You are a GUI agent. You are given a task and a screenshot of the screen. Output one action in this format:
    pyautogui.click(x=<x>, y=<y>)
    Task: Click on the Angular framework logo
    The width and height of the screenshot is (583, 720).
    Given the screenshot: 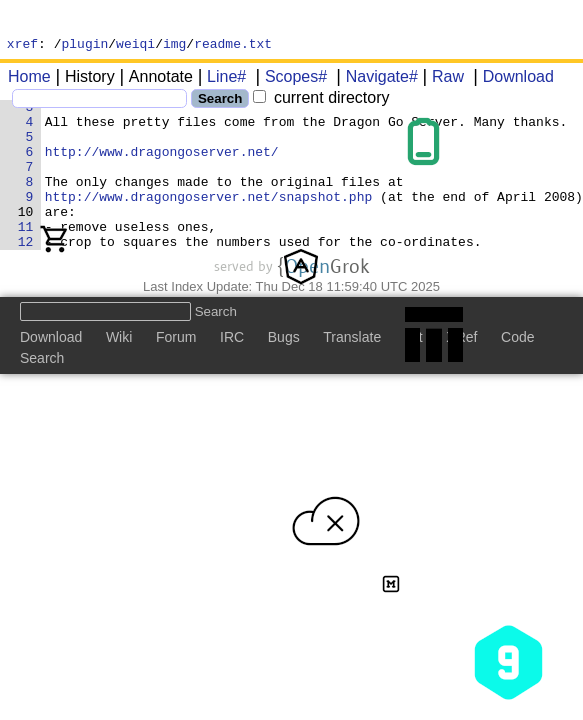 What is the action you would take?
    pyautogui.click(x=301, y=266)
    